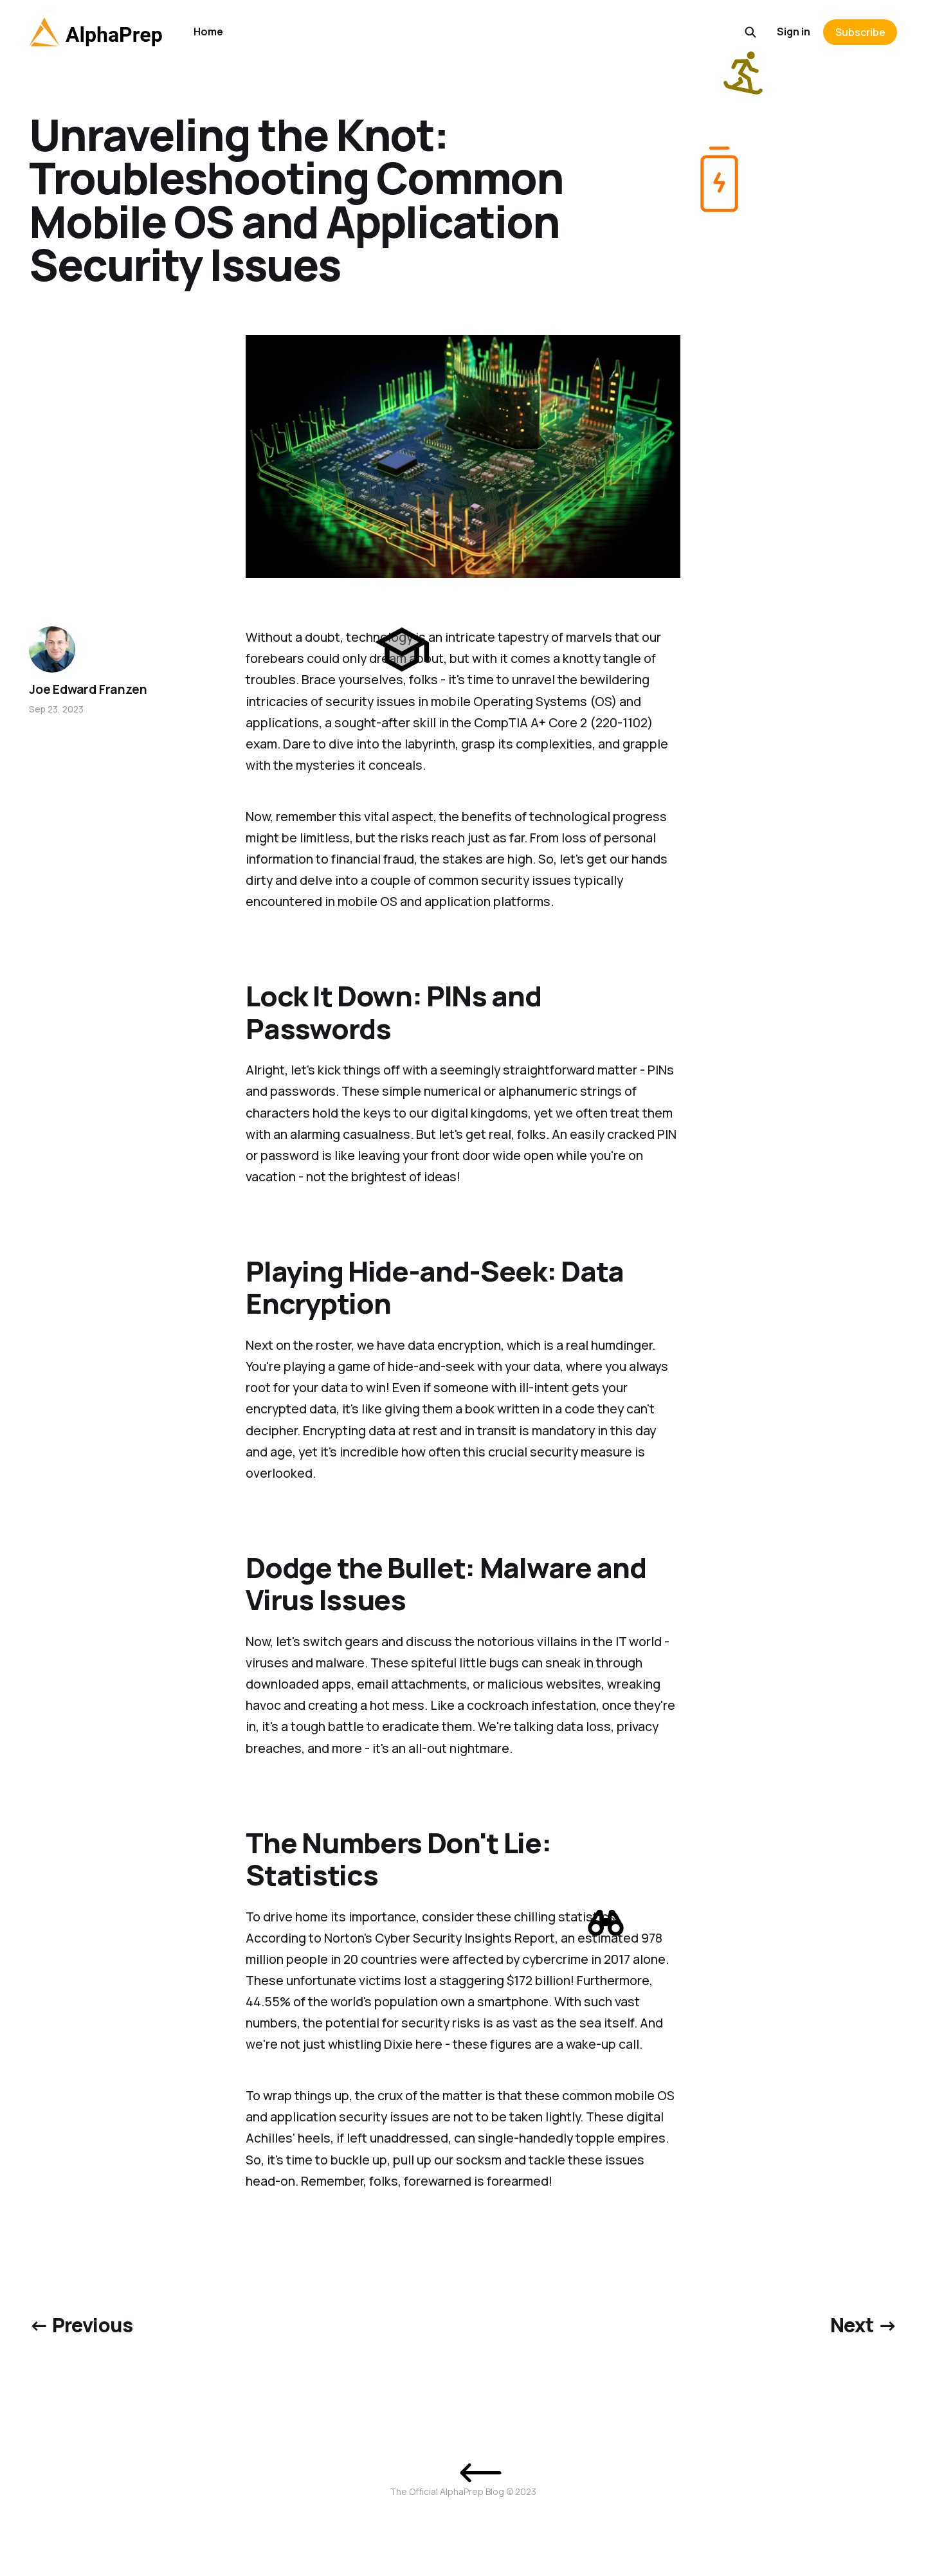 The image size is (926, 2576). What do you see at coordinates (480, 2472) in the screenshot?
I see `go back to the previous screen` at bounding box center [480, 2472].